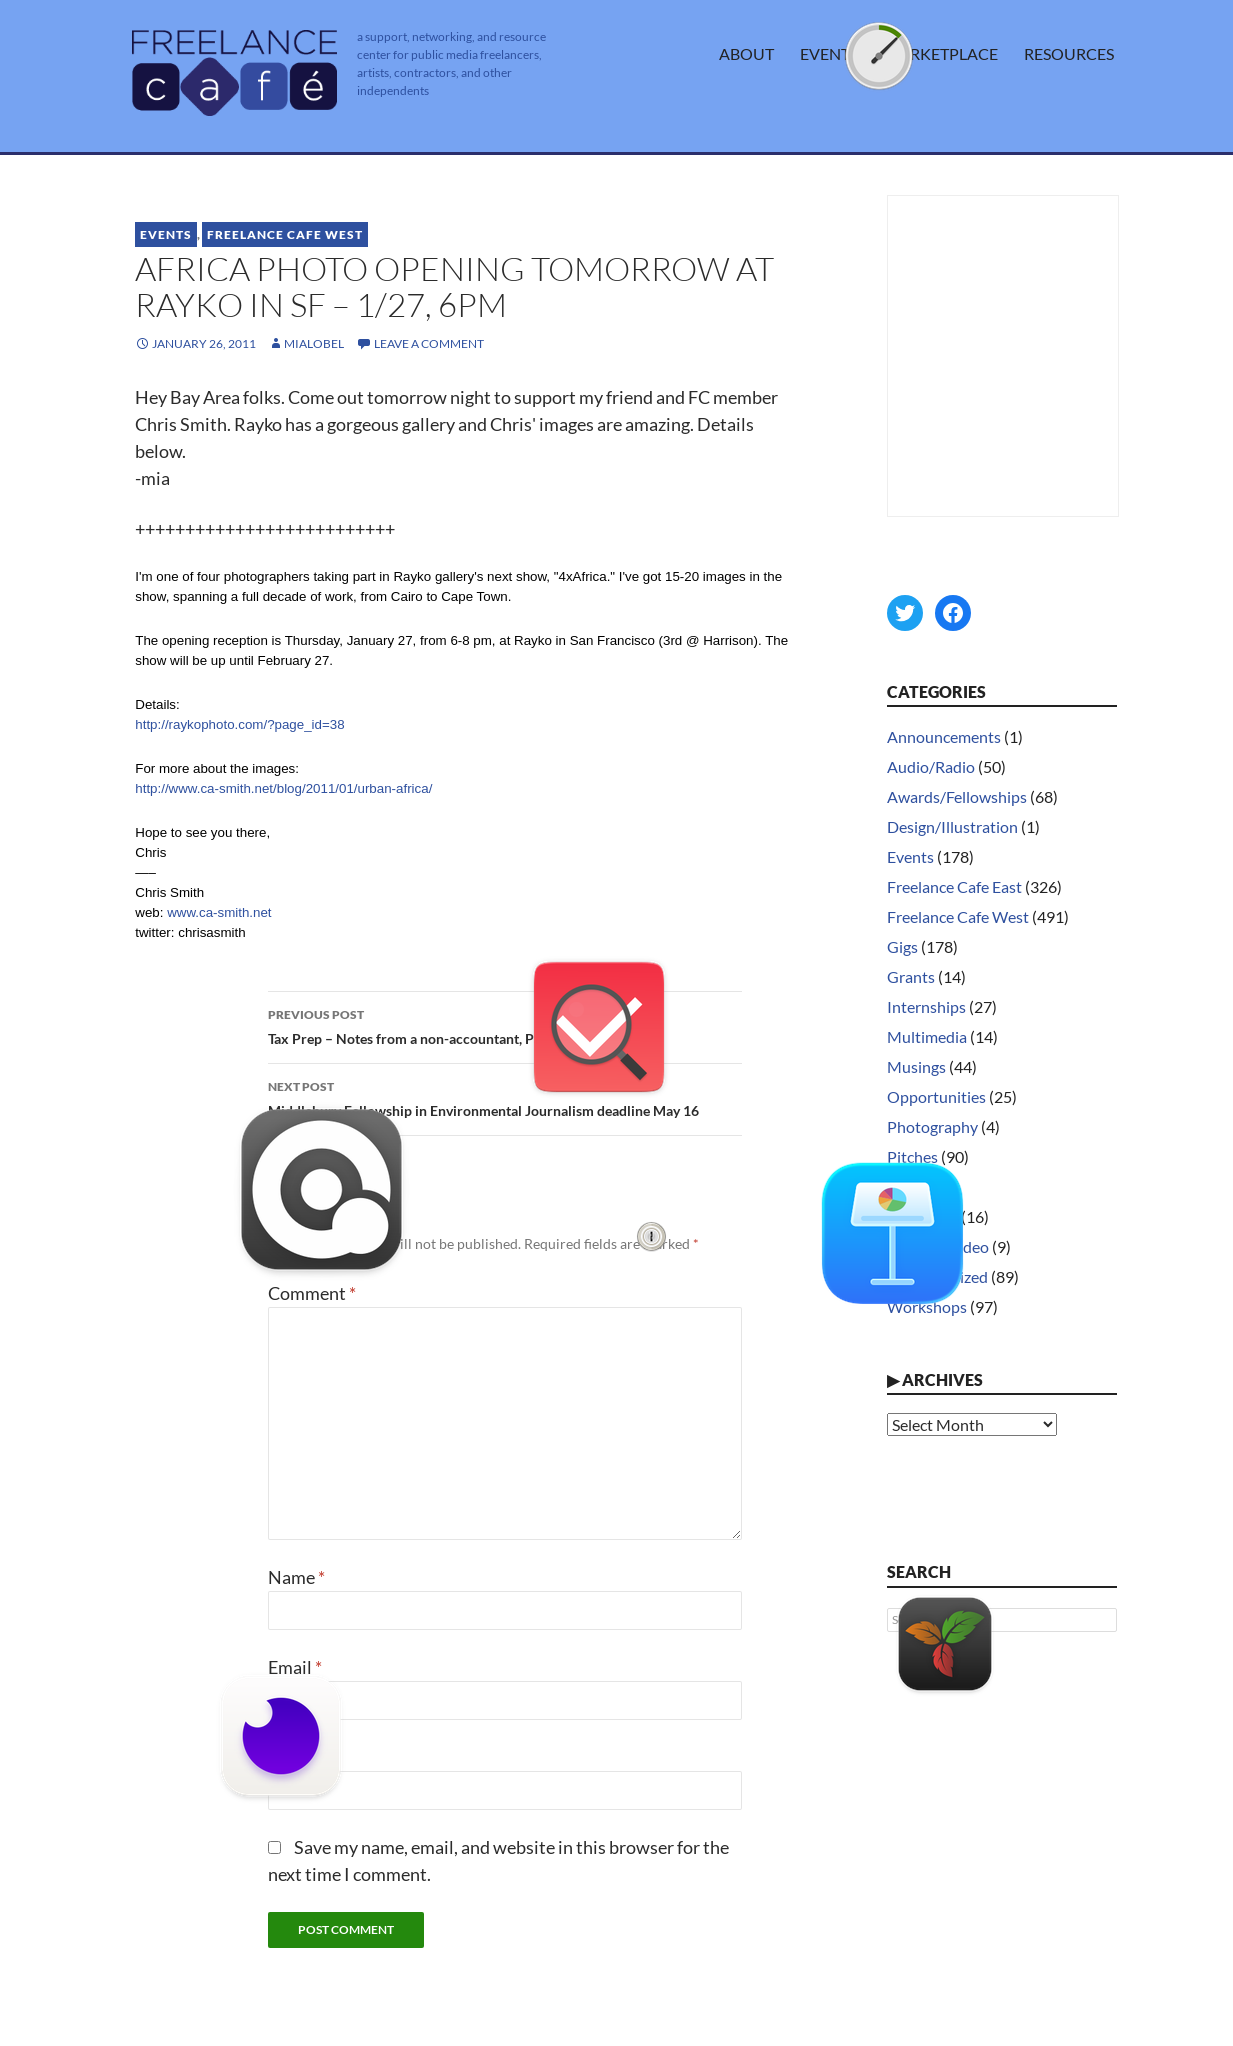 Image resolution: width=1233 pixels, height=2046 pixels. What do you see at coordinates (879, 56) in the screenshot?
I see `open sysprof system profiler` at bounding box center [879, 56].